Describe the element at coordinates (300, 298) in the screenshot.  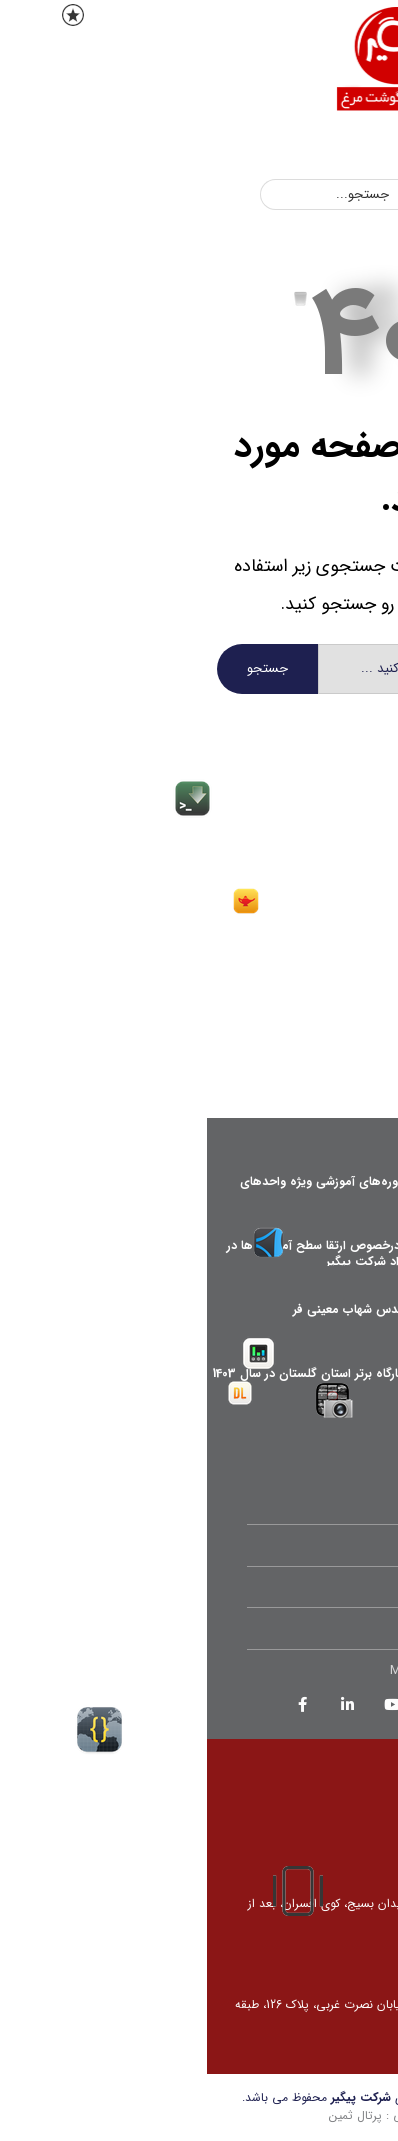
I see `empty trash bin with no items to delete` at that location.